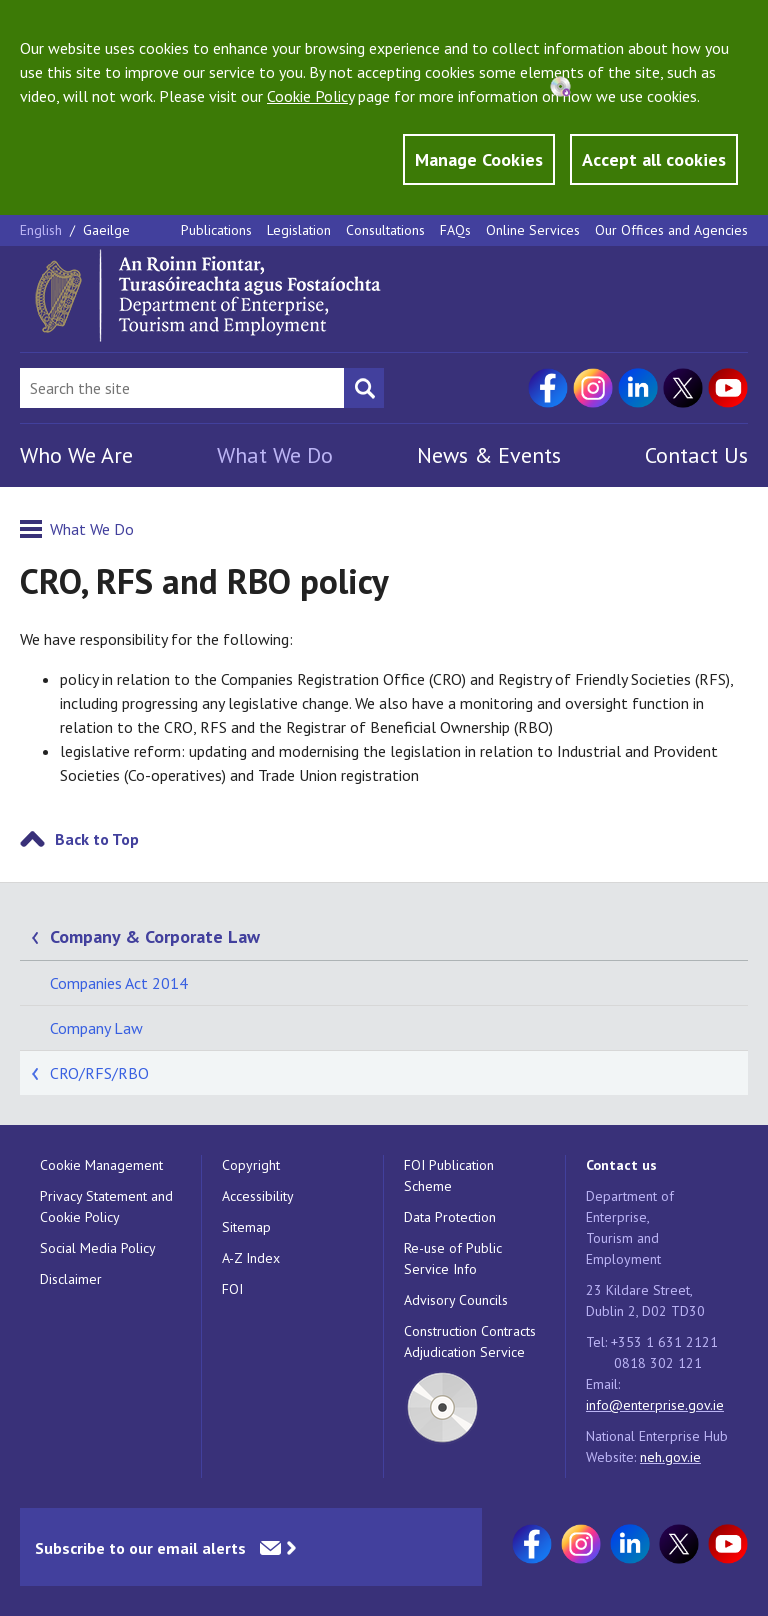  Describe the element at coordinates (442, 1407) in the screenshot. I see `indicates a DVD-RAM disc or optical media device` at that location.